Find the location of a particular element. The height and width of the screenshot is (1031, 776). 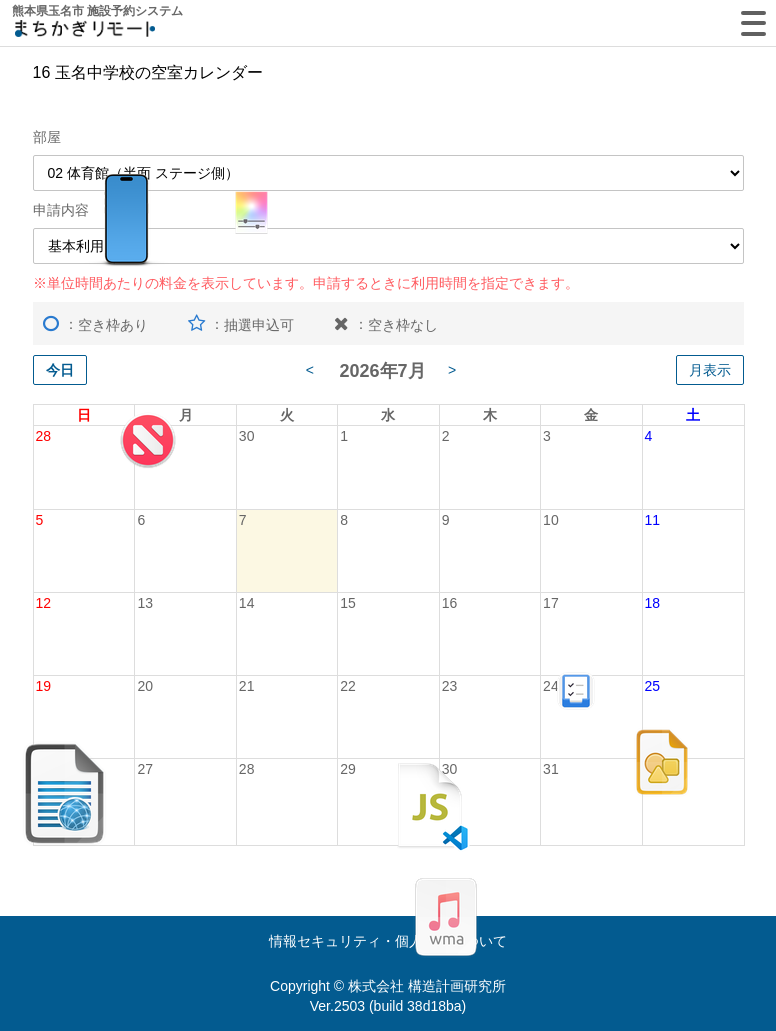

open Apple News preferences is located at coordinates (148, 440).